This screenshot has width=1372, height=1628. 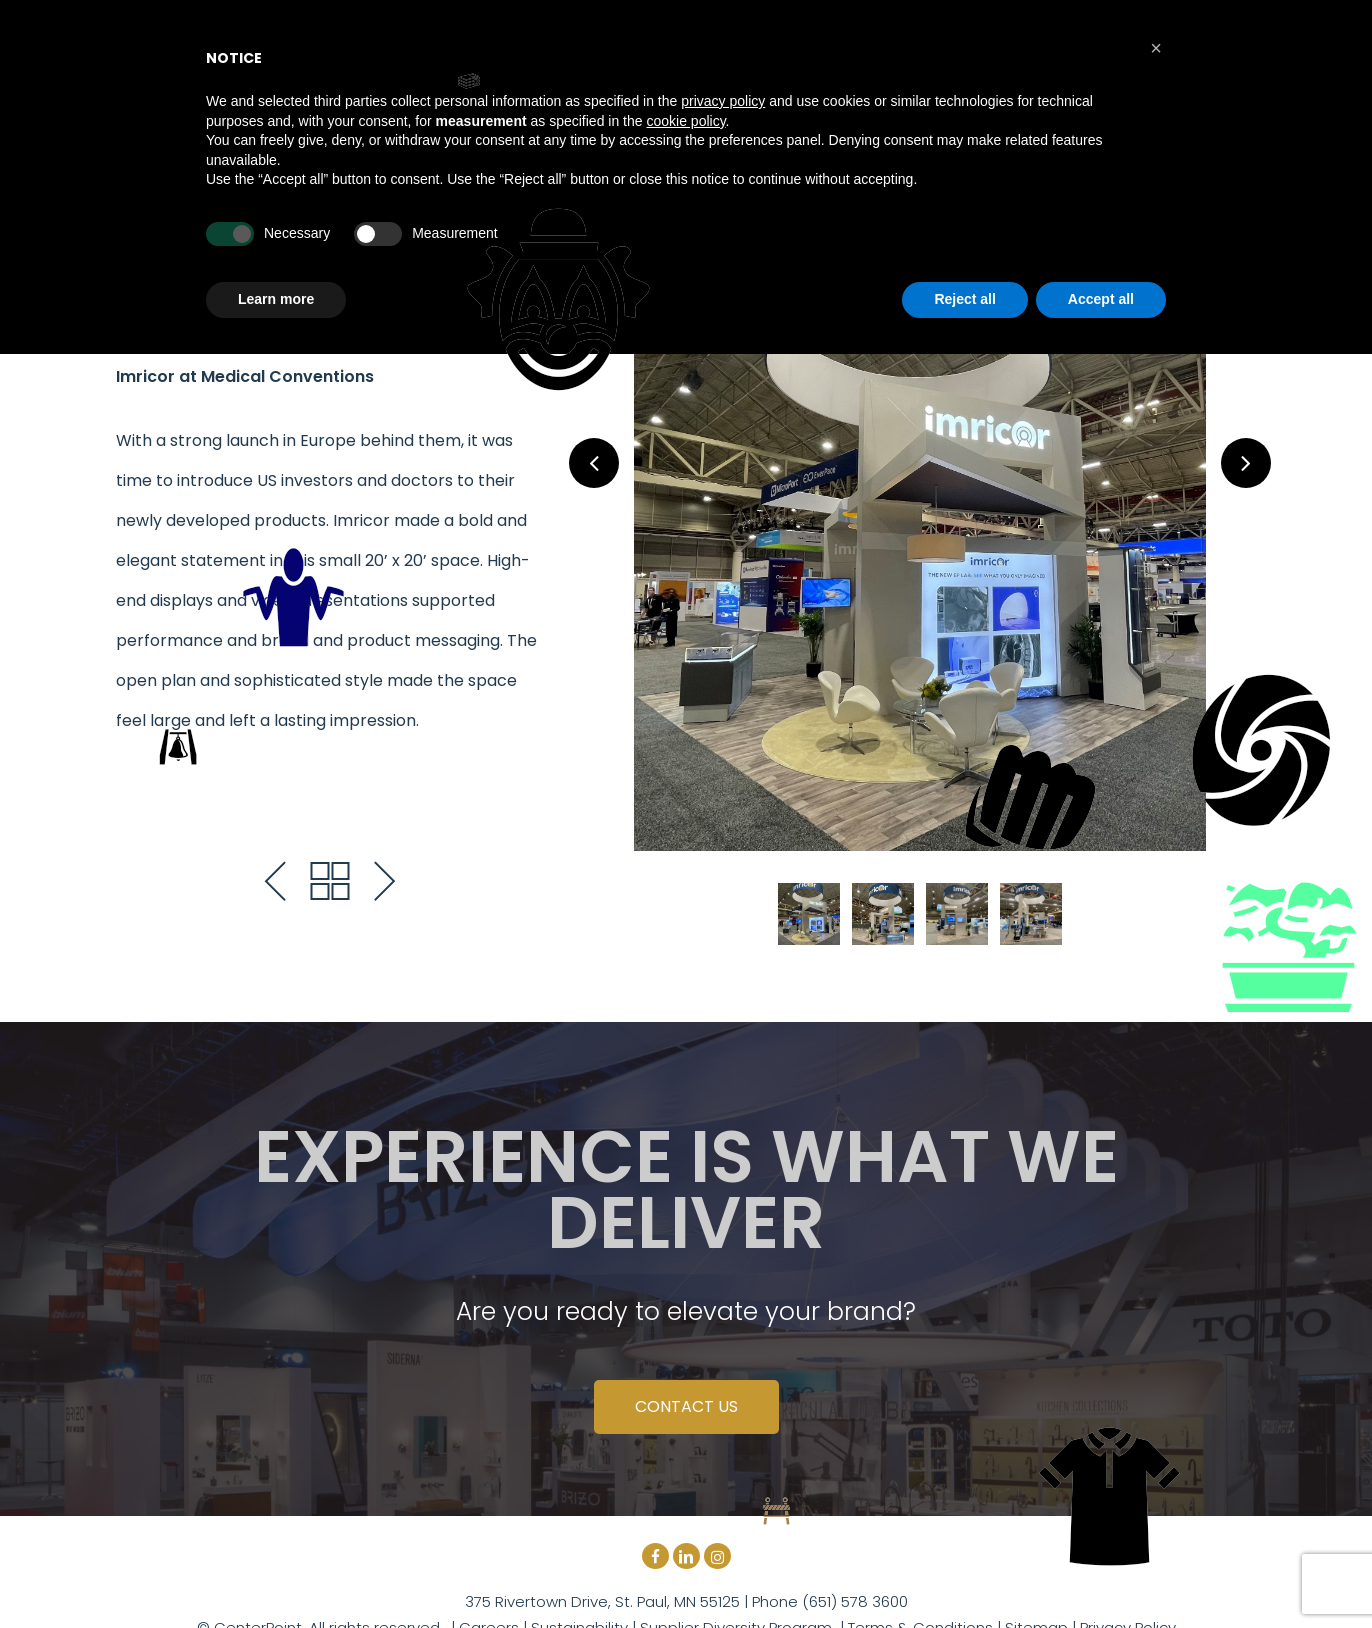 I want to click on indicates a blocked or restricted area, so click(x=776, y=1510).